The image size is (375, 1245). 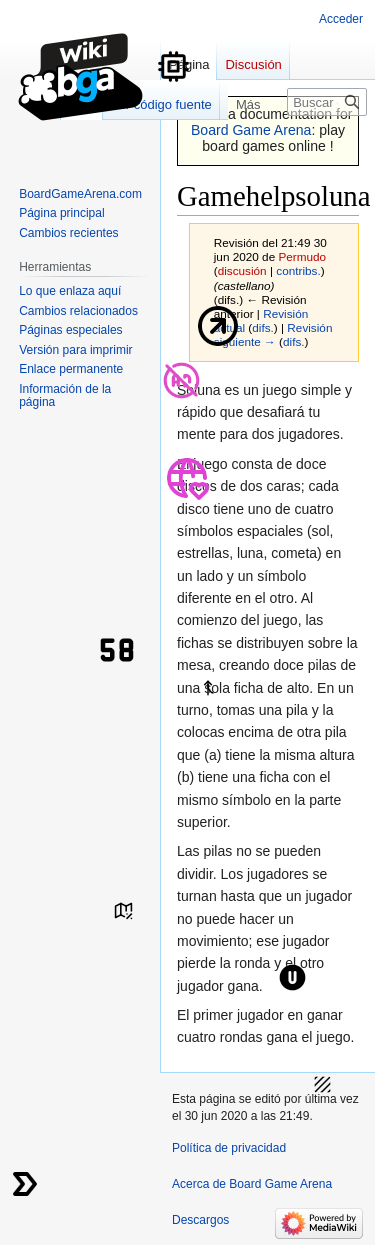 I want to click on apply a texture or pattern overlay, so click(x=322, y=1084).